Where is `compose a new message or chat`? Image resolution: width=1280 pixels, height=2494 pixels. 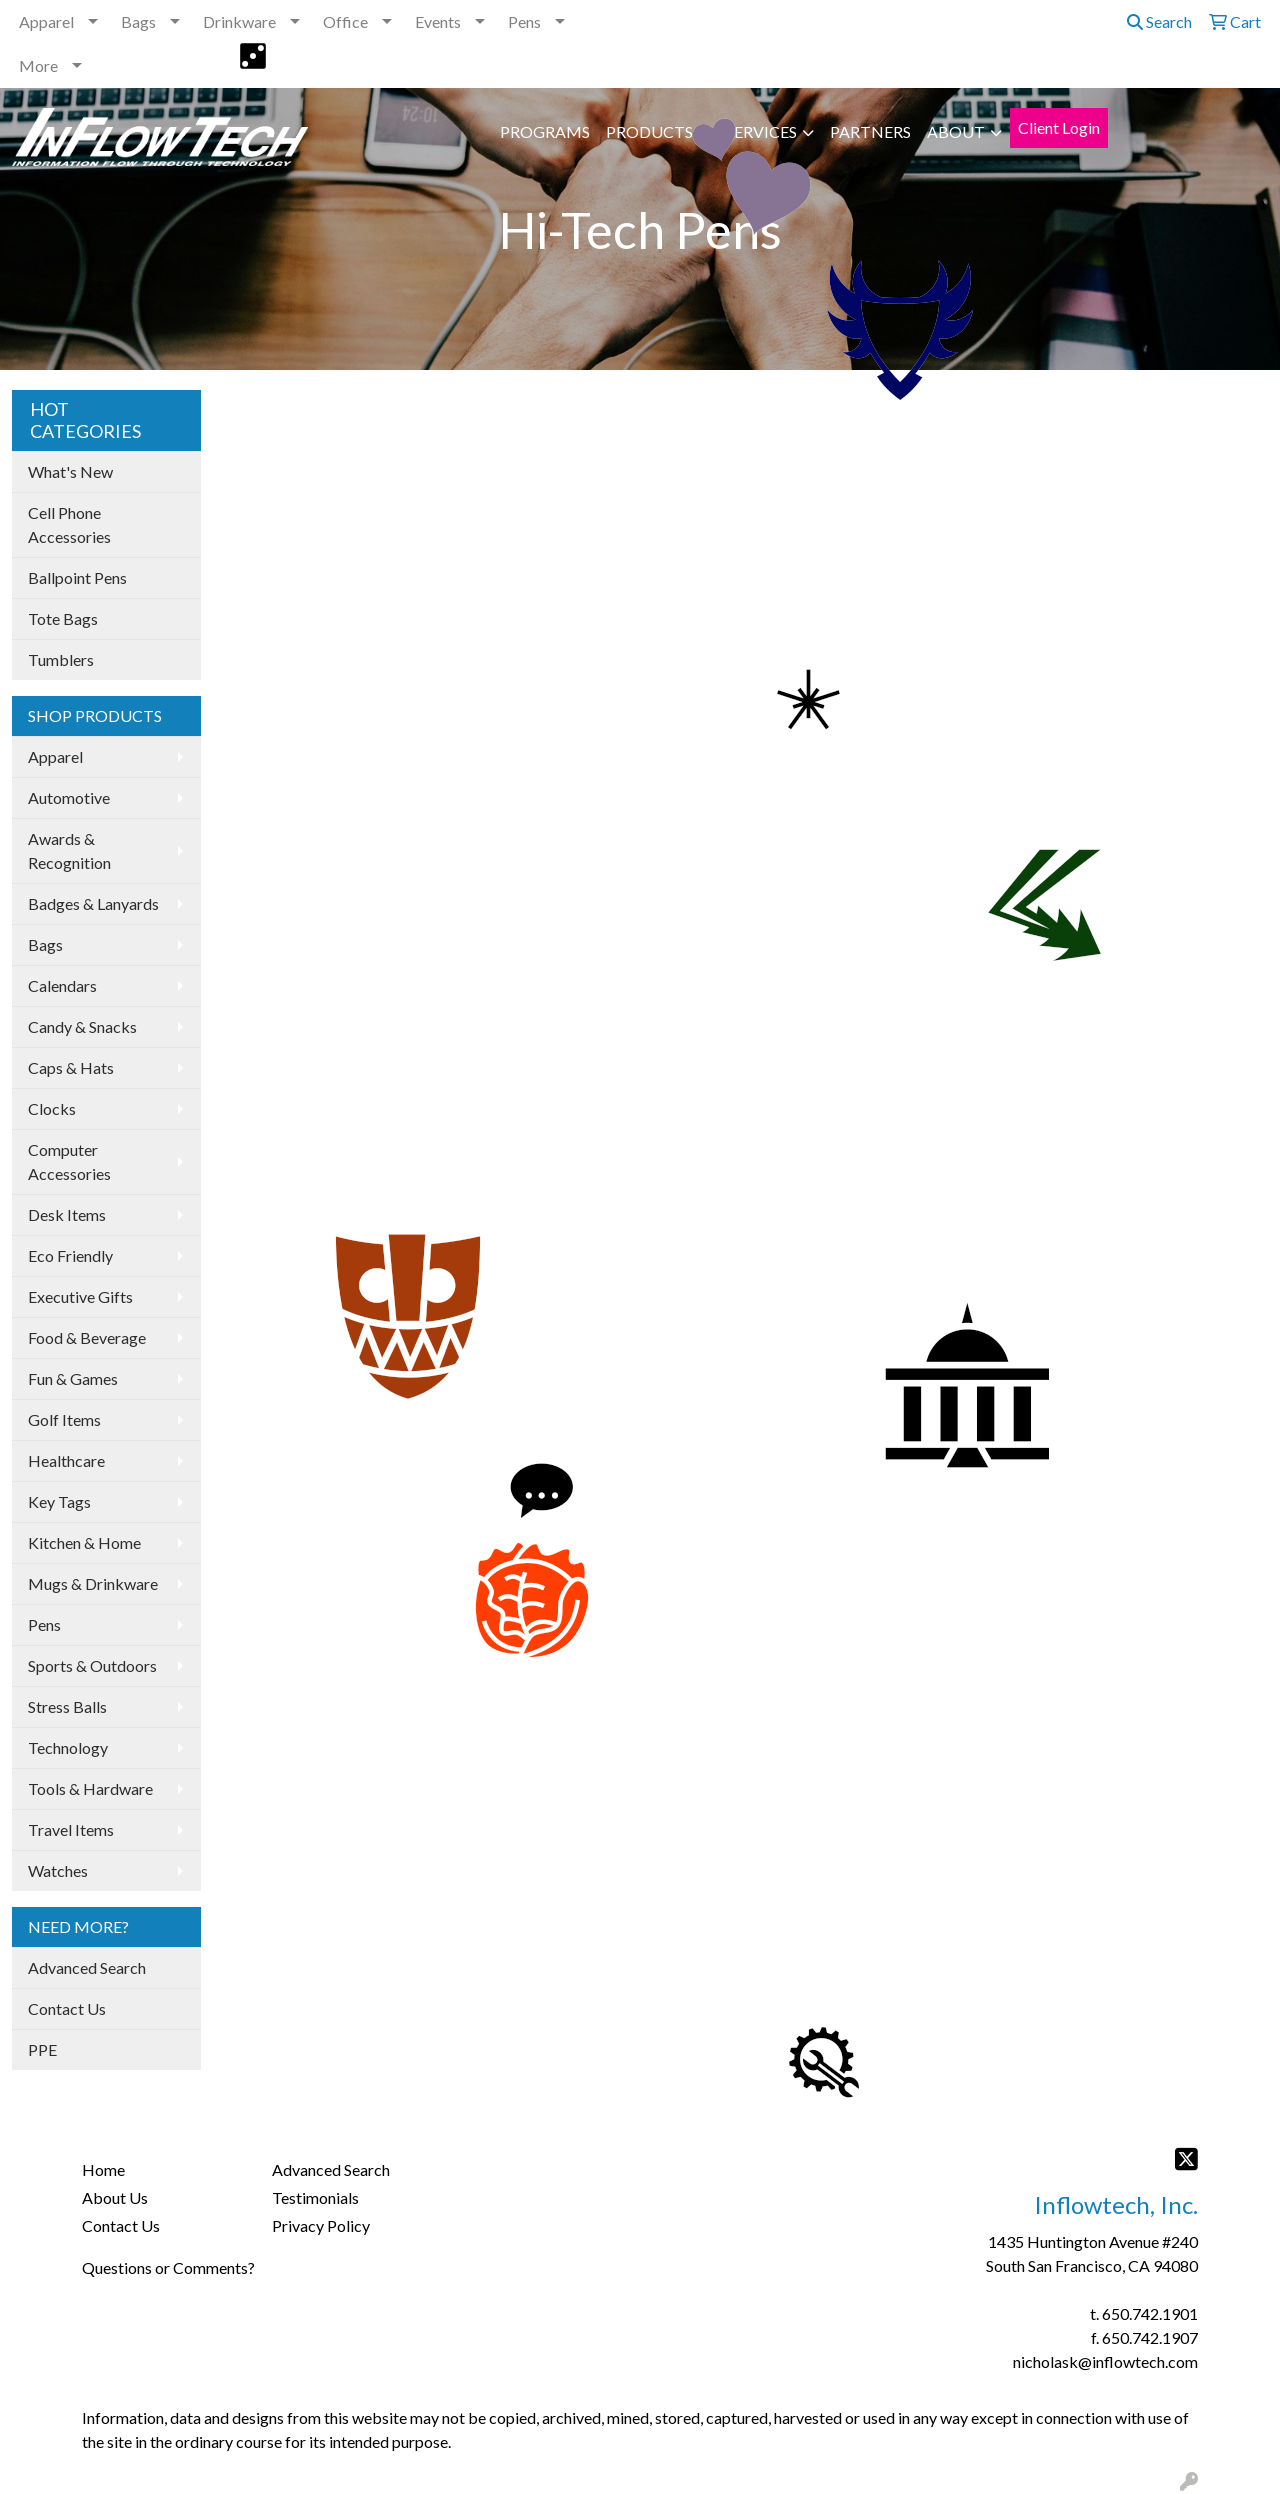 compose a new message or chat is located at coordinates (542, 1490).